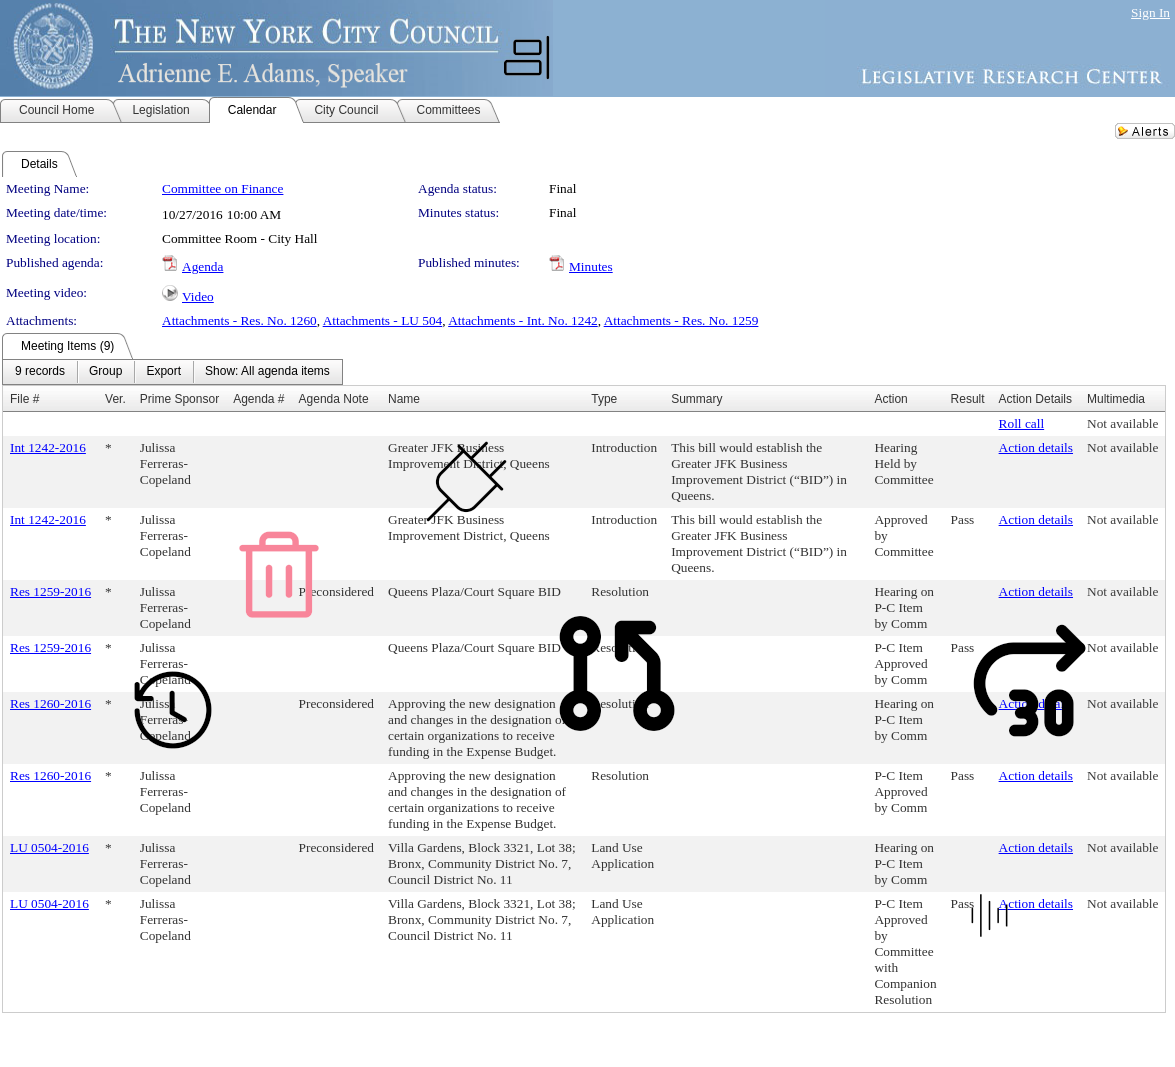 Image resolution: width=1175 pixels, height=1067 pixels. I want to click on view commit or activity history, so click(173, 710).